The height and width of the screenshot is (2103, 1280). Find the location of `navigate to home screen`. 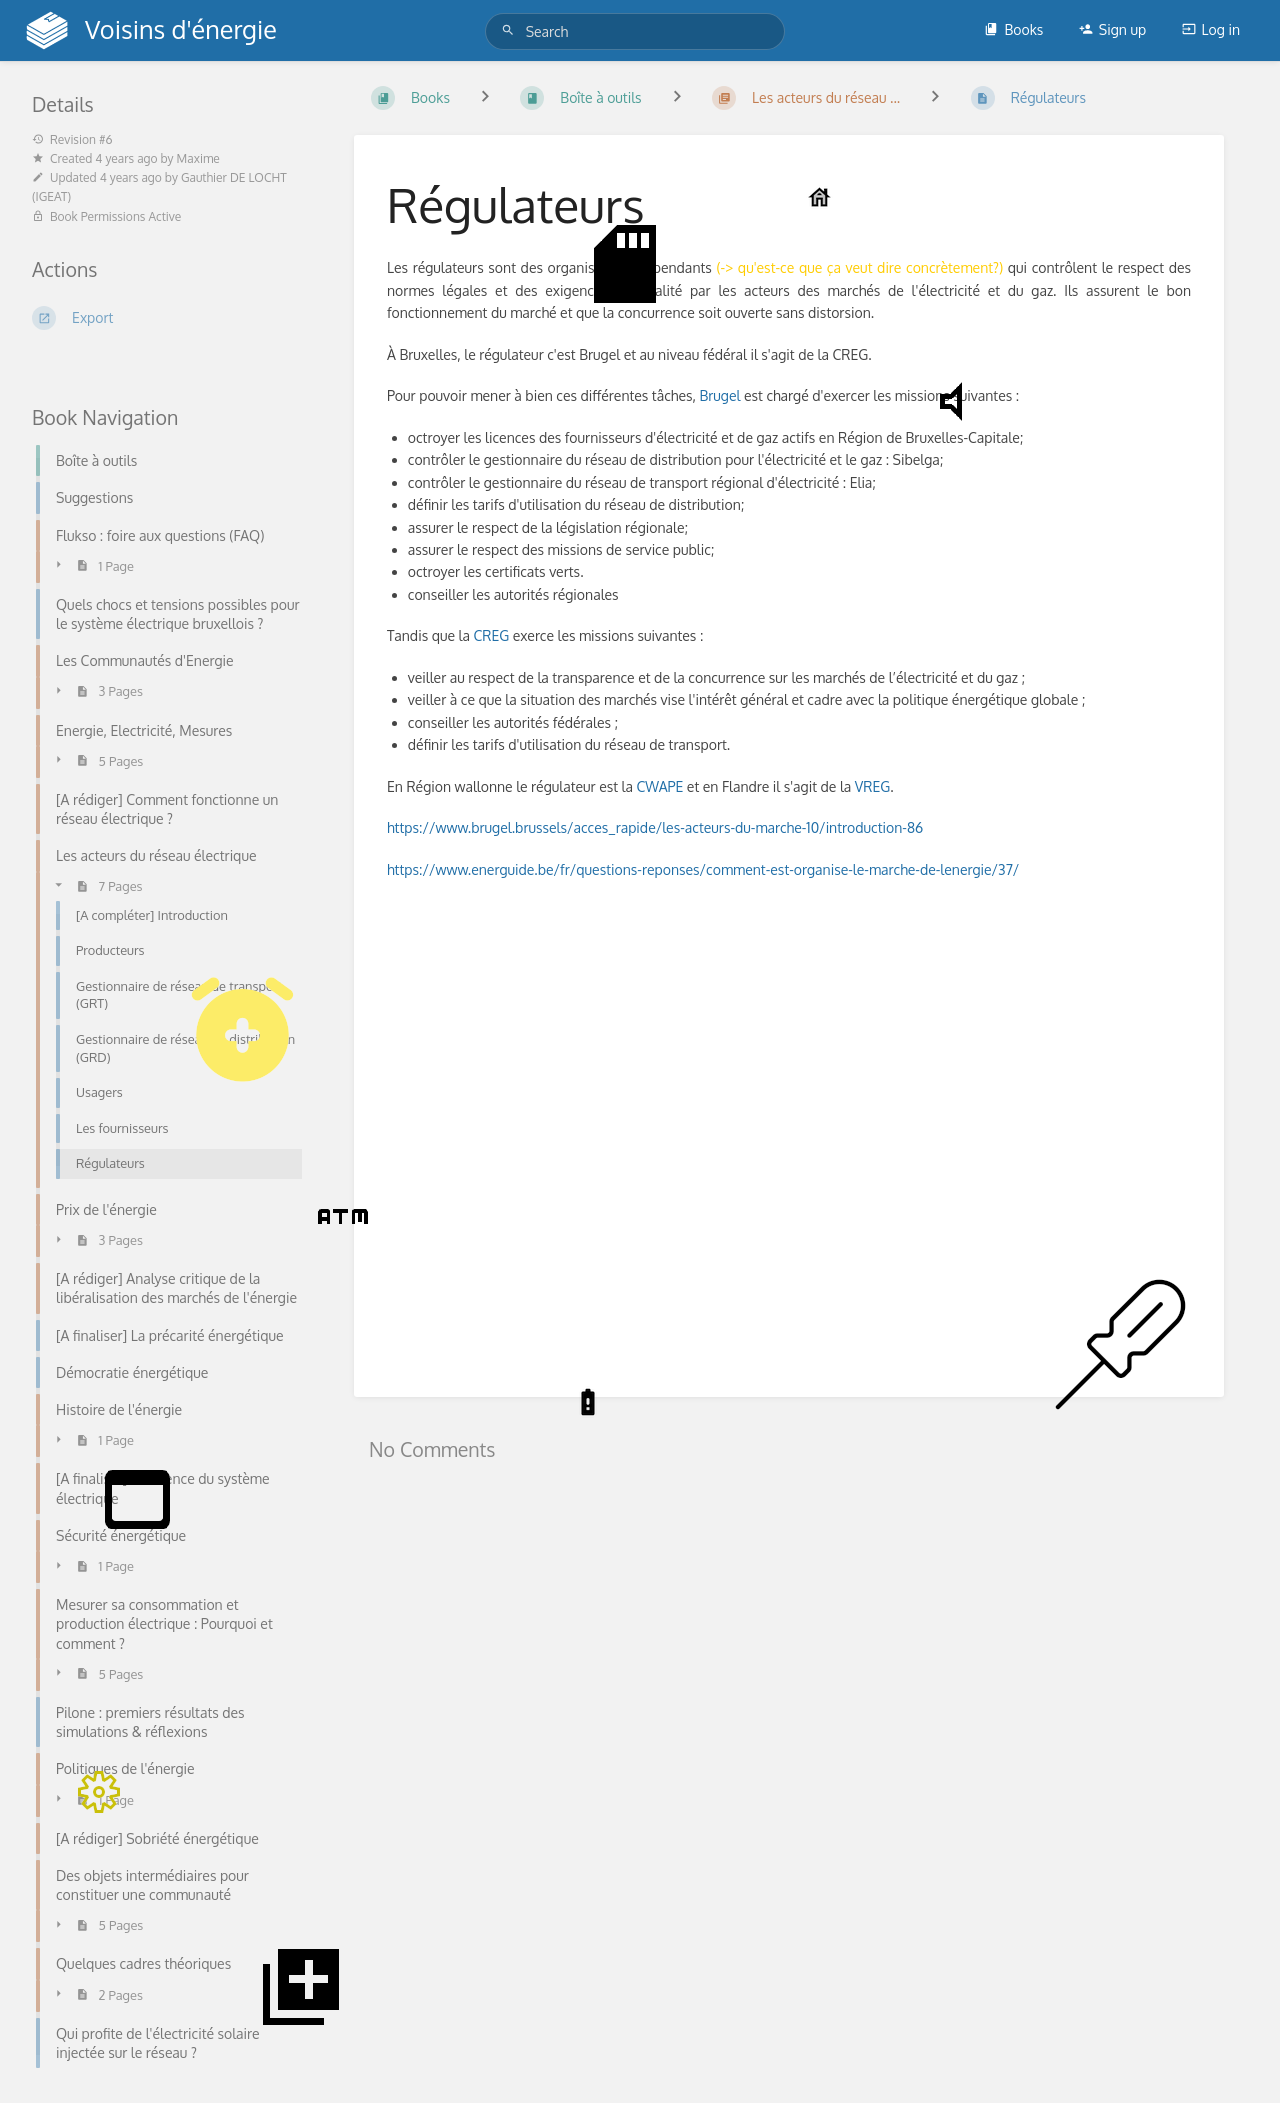

navigate to home screen is located at coordinates (819, 197).